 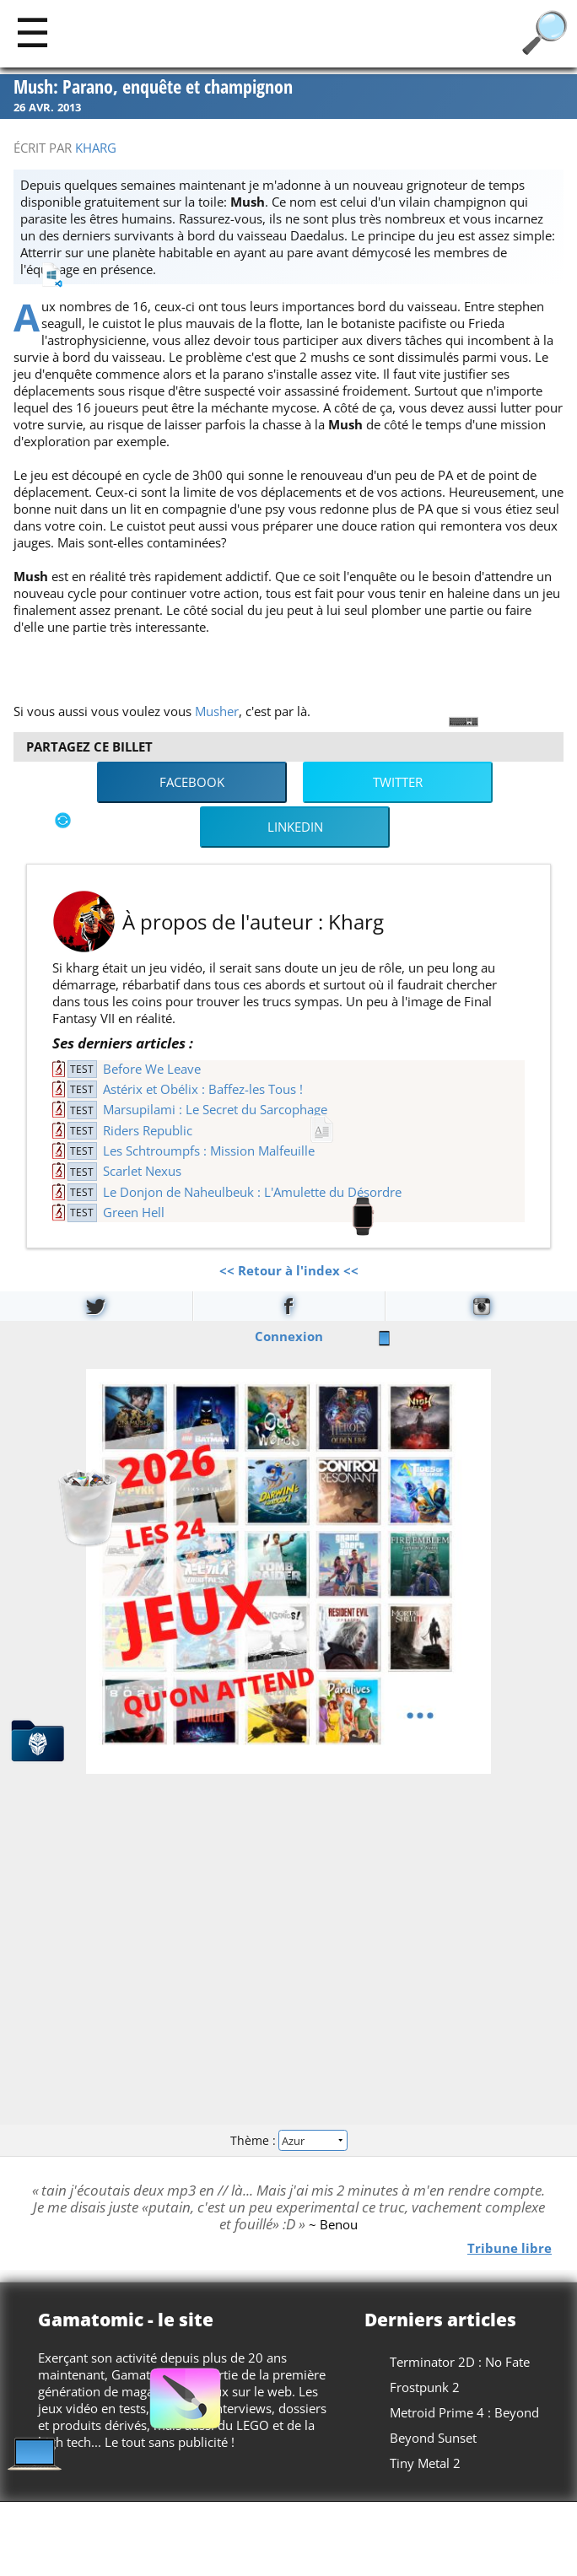 What do you see at coordinates (35, 2449) in the screenshot?
I see `represents a macbook device in system settings` at bounding box center [35, 2449].